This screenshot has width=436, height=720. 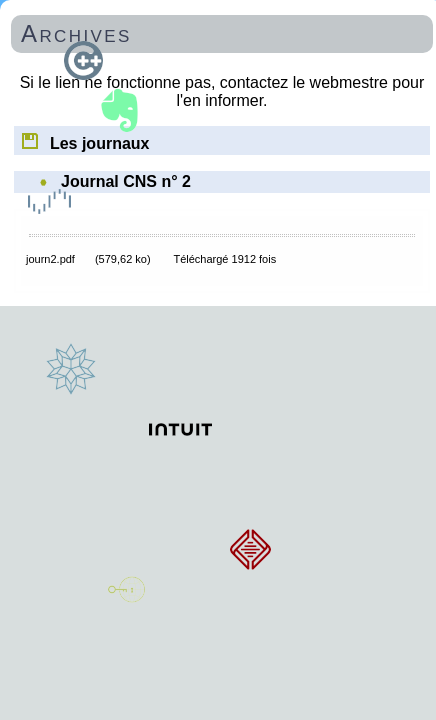 I want to click on open the Local app, so click(x=250, y=549).